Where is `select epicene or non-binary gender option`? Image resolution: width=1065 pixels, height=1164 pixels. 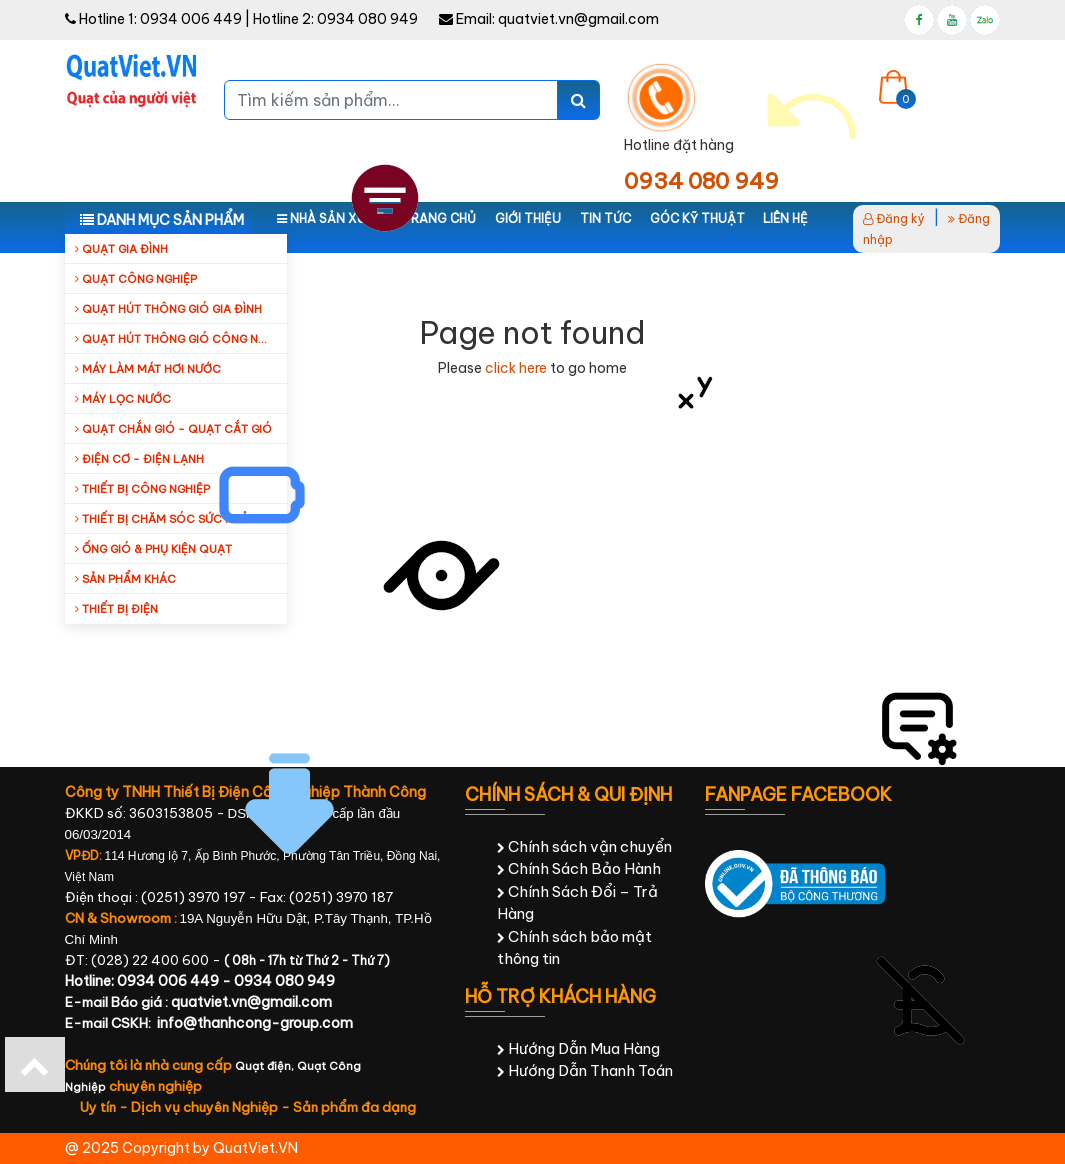 select epicene or non-binary gender option is located at coordinates (441, 575).